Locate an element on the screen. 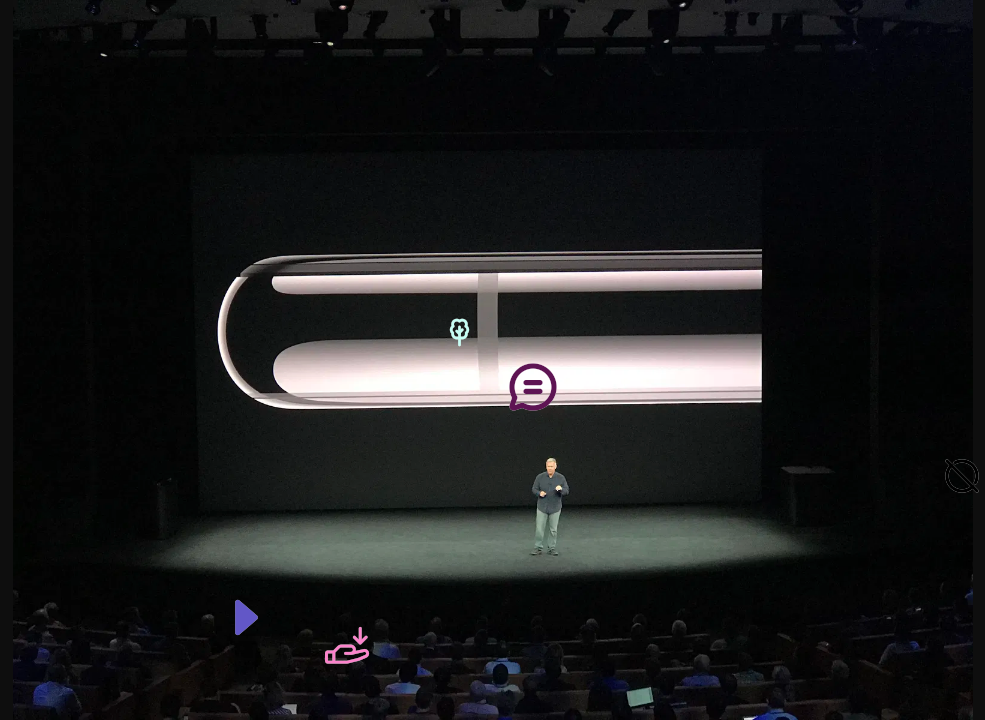 The image size is (985, 720). receive or accept an incoming item is located at coordinates (348, 647).